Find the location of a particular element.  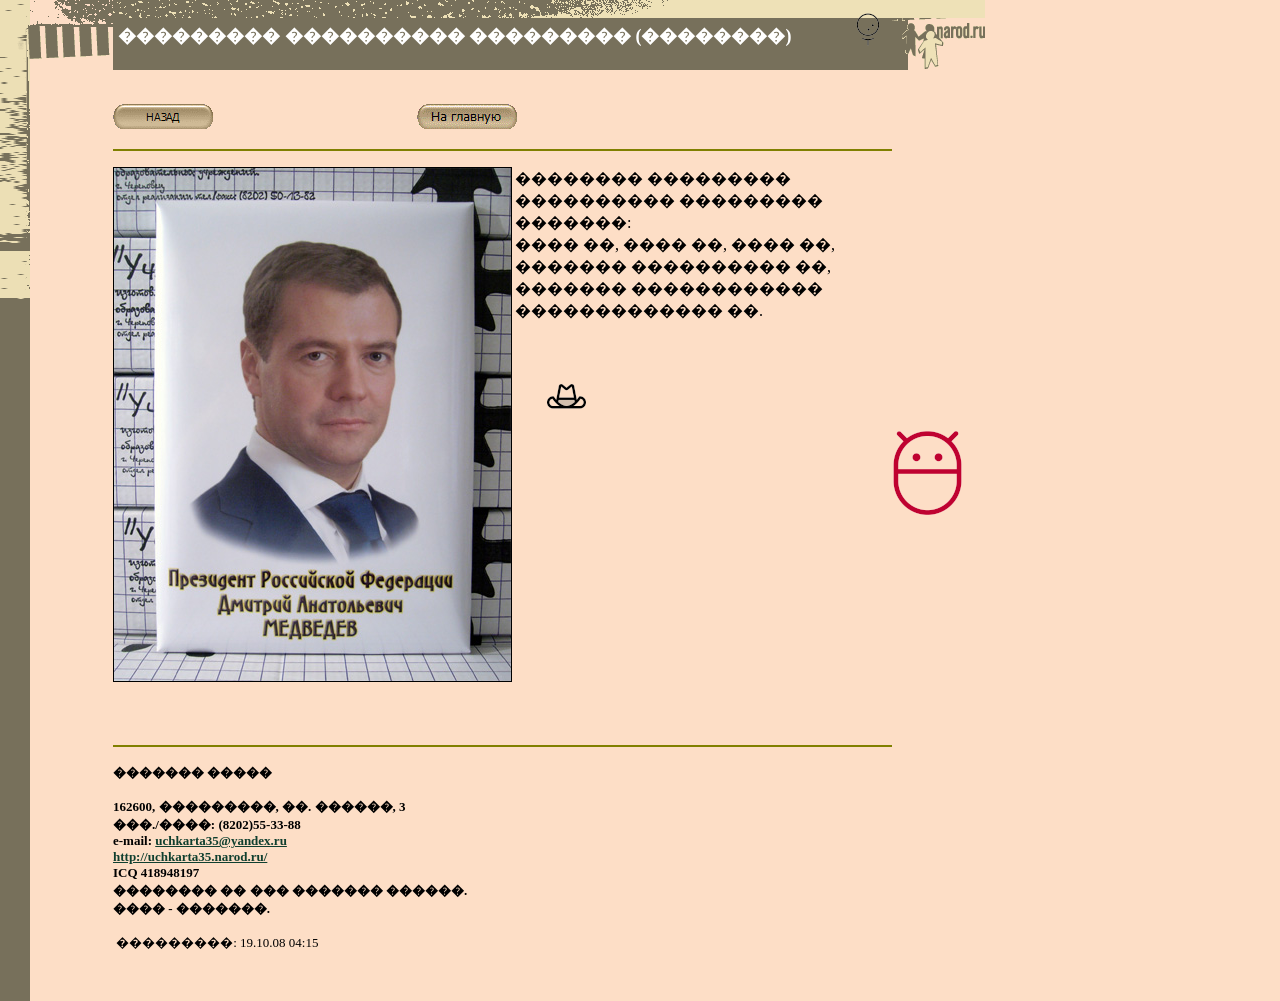

select western or country theme is located at coordinates (566, 397).